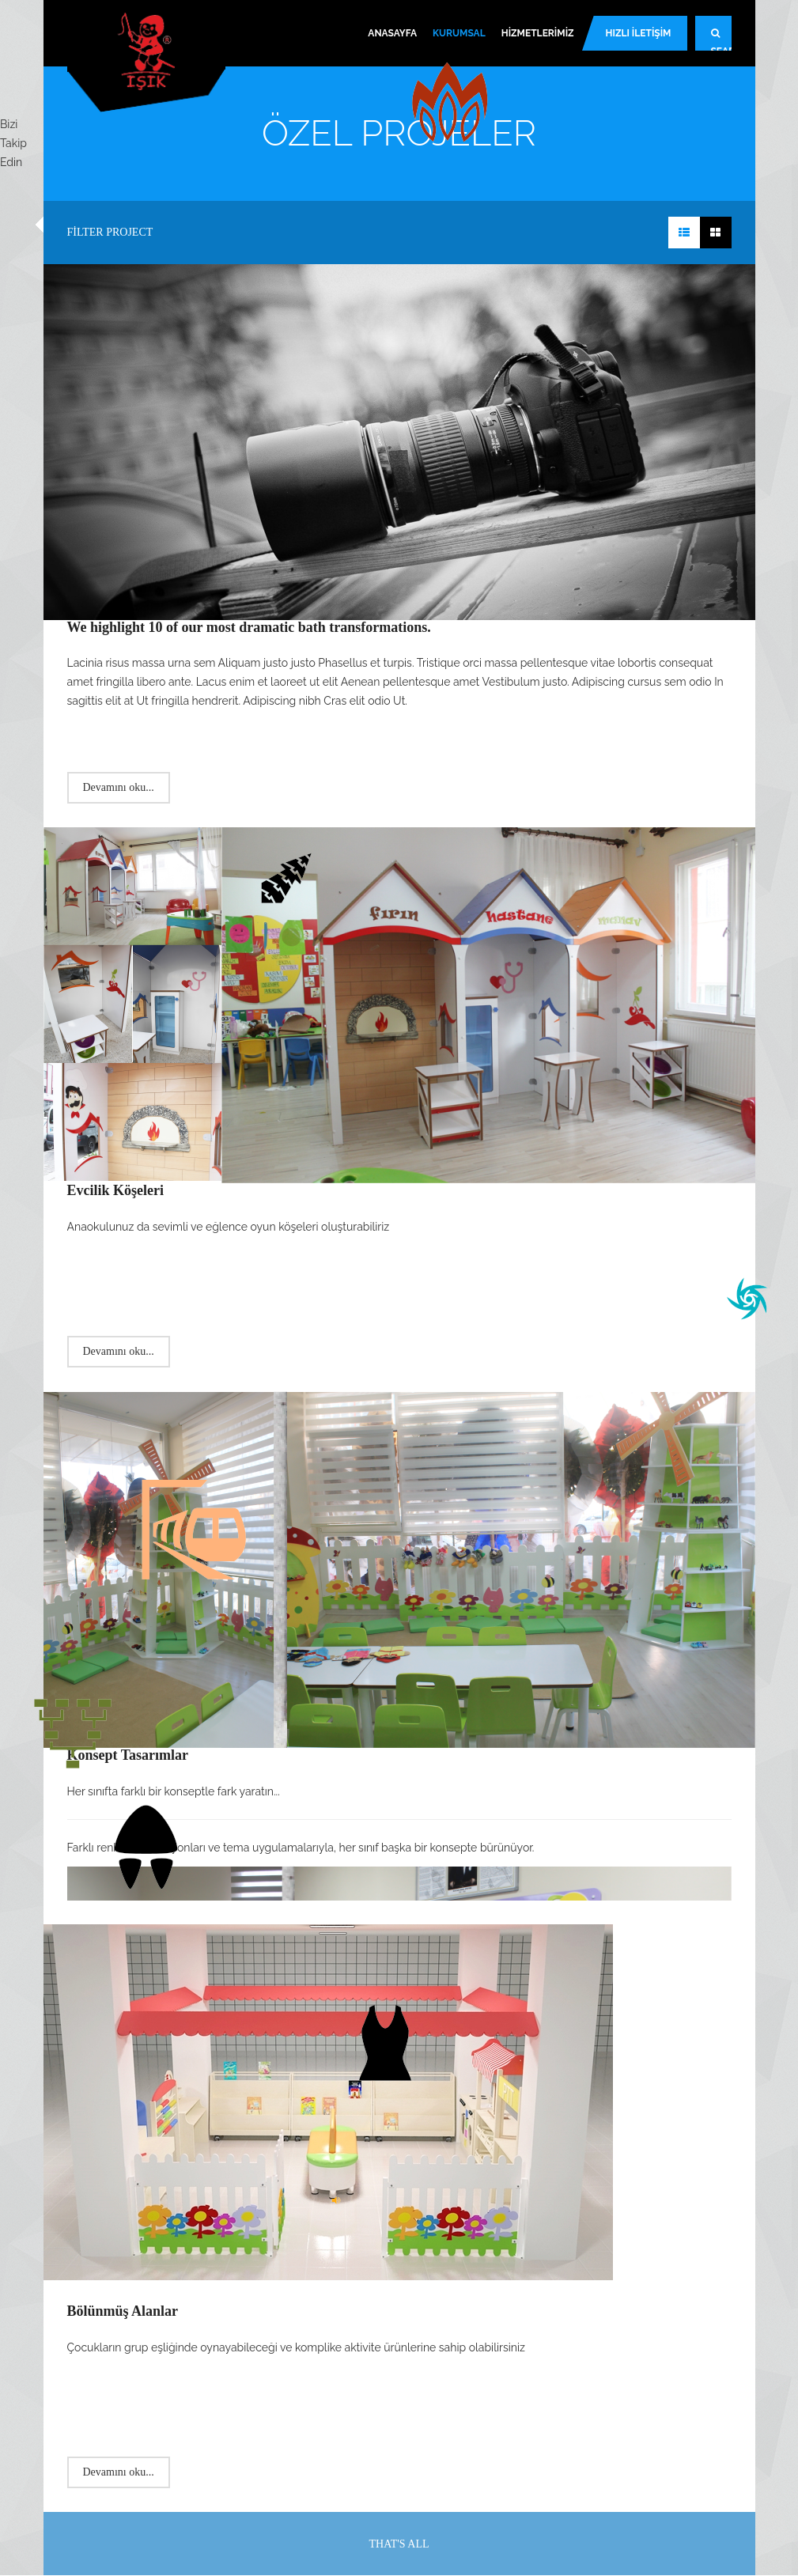 This screenshot has height=2576, width=798. I want to click on view family tree or genealogy chart, so click(73, 1734).